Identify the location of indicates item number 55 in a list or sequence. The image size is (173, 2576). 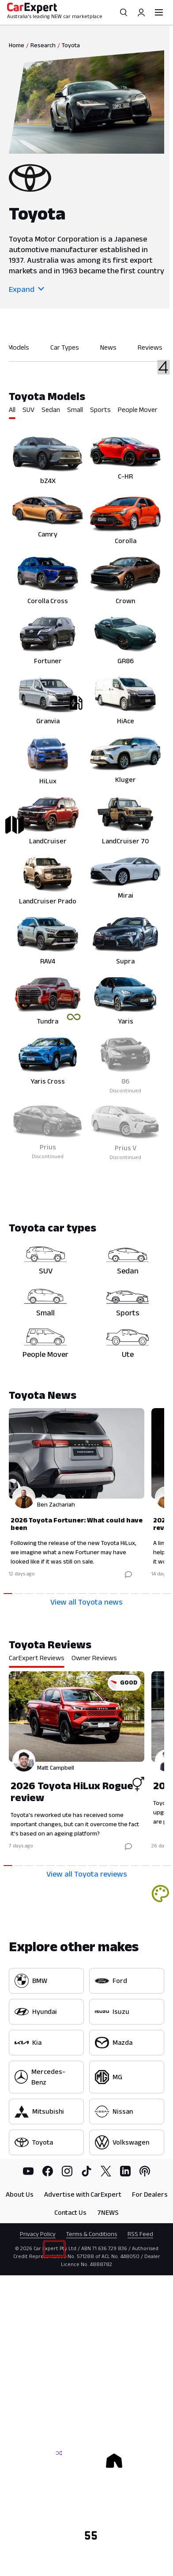
(91, 2535).